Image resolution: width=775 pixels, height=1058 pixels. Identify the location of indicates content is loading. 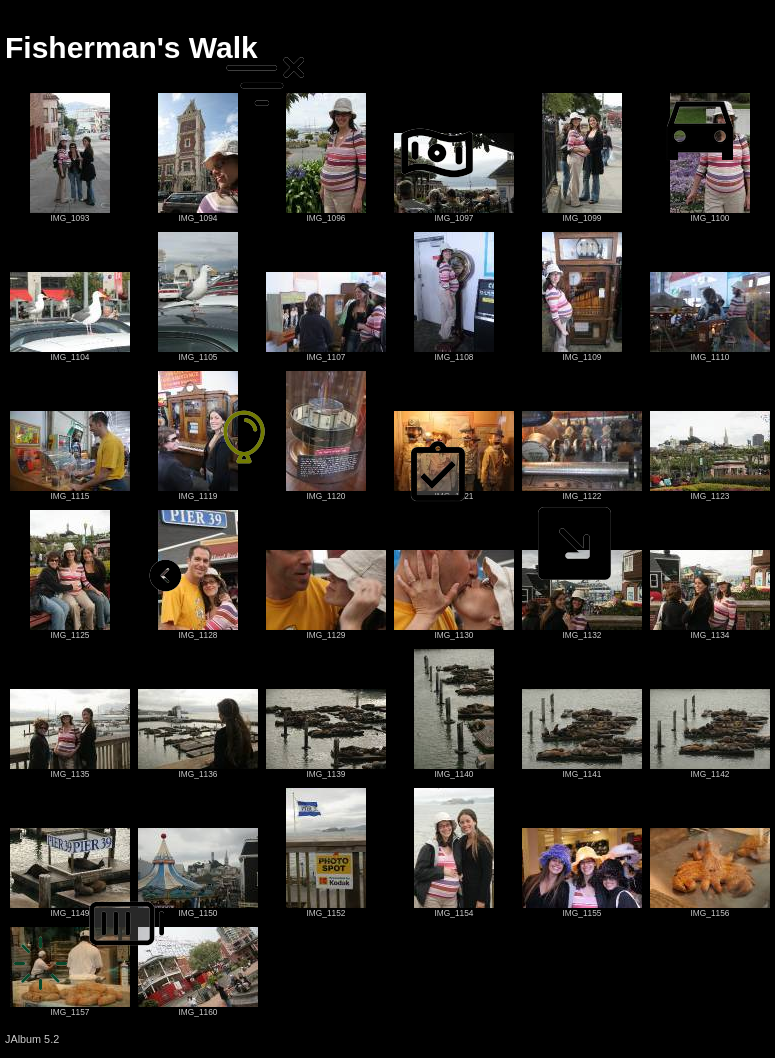
(40, 963).